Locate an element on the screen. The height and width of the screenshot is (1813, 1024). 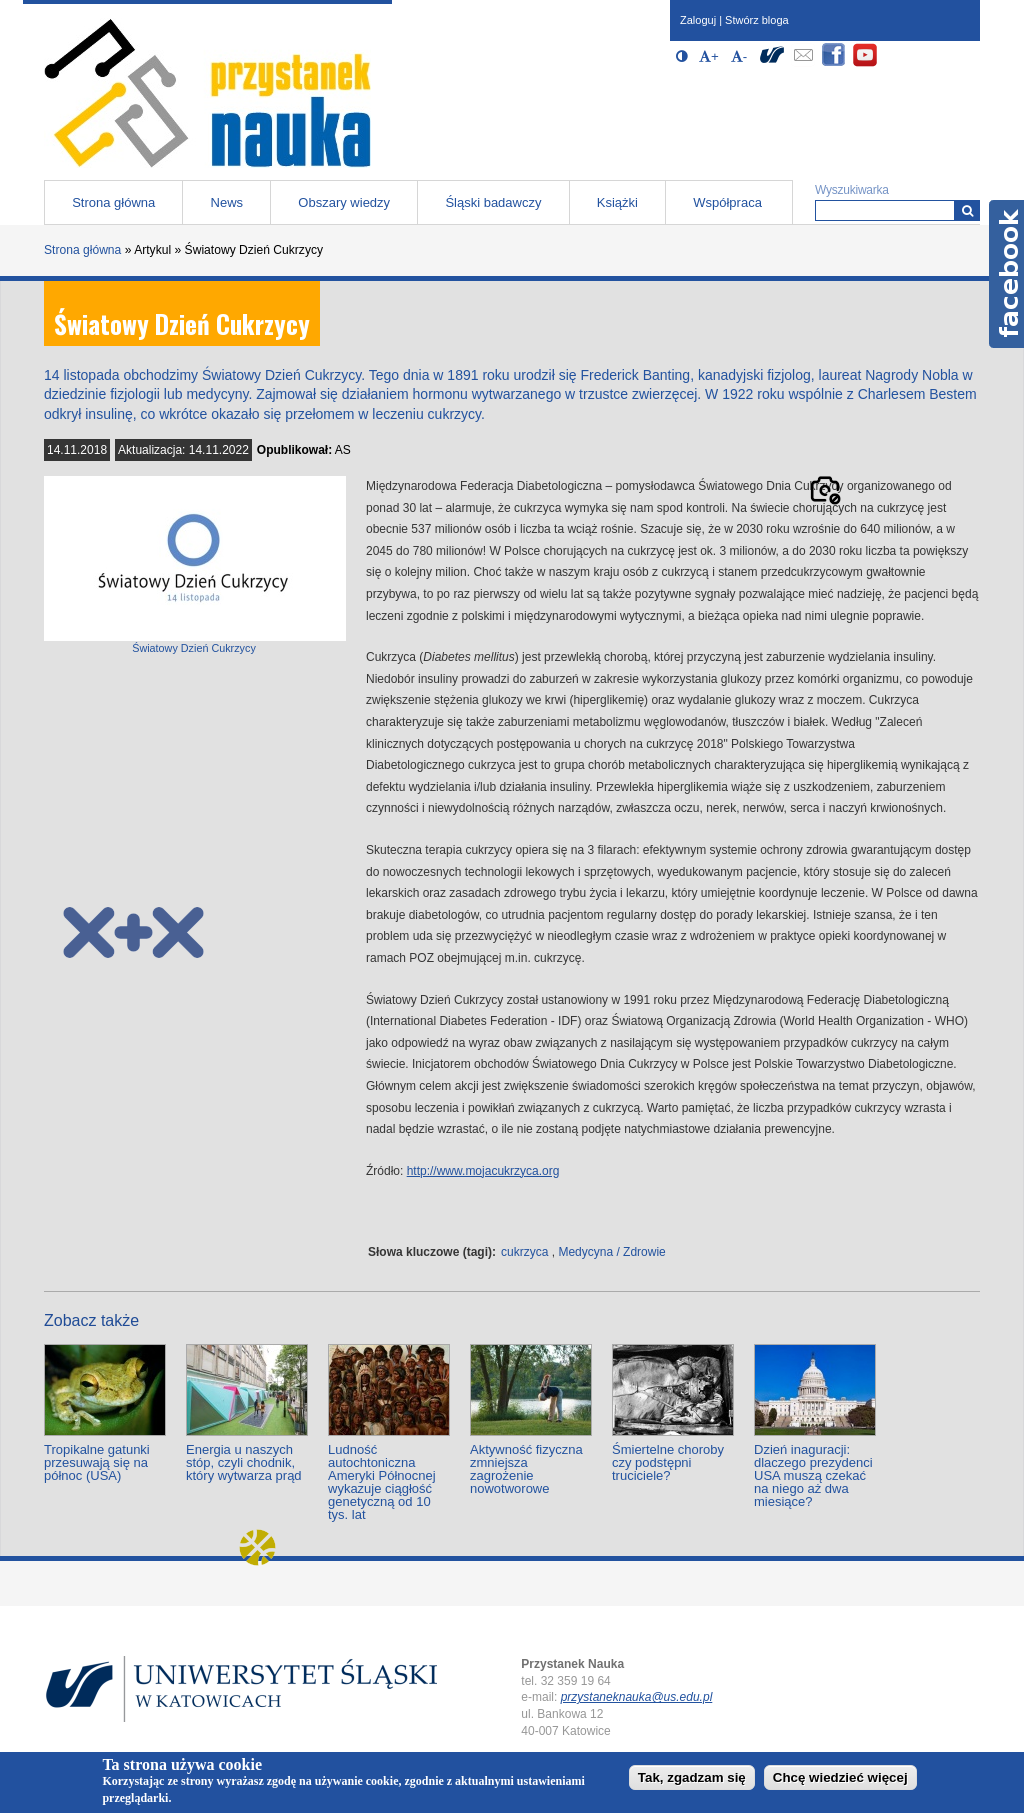
mathematical expression or formula input is located at coordinates (133, 932).